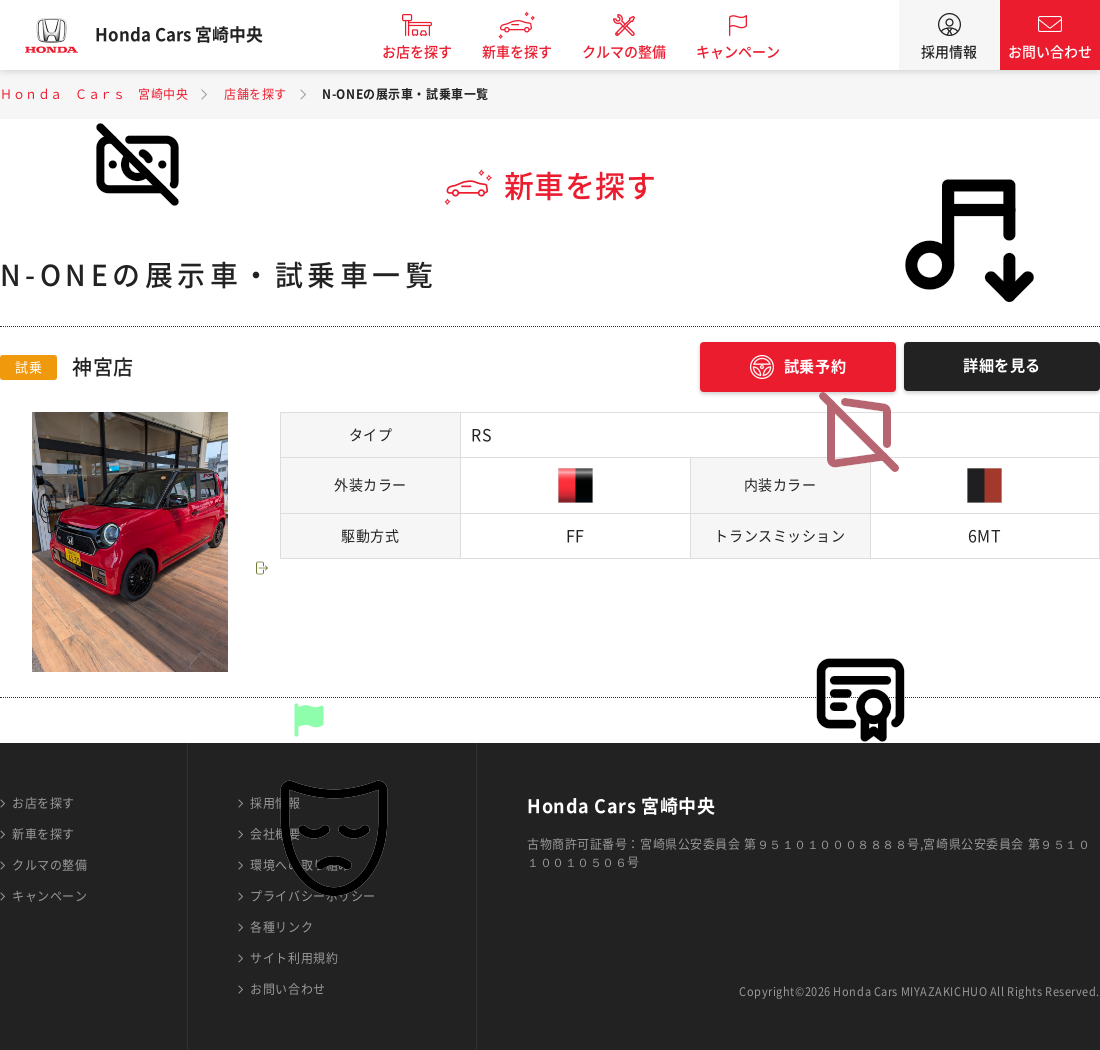  I want to click on indicates sad or negative mood/emotion, so click(334, 834).